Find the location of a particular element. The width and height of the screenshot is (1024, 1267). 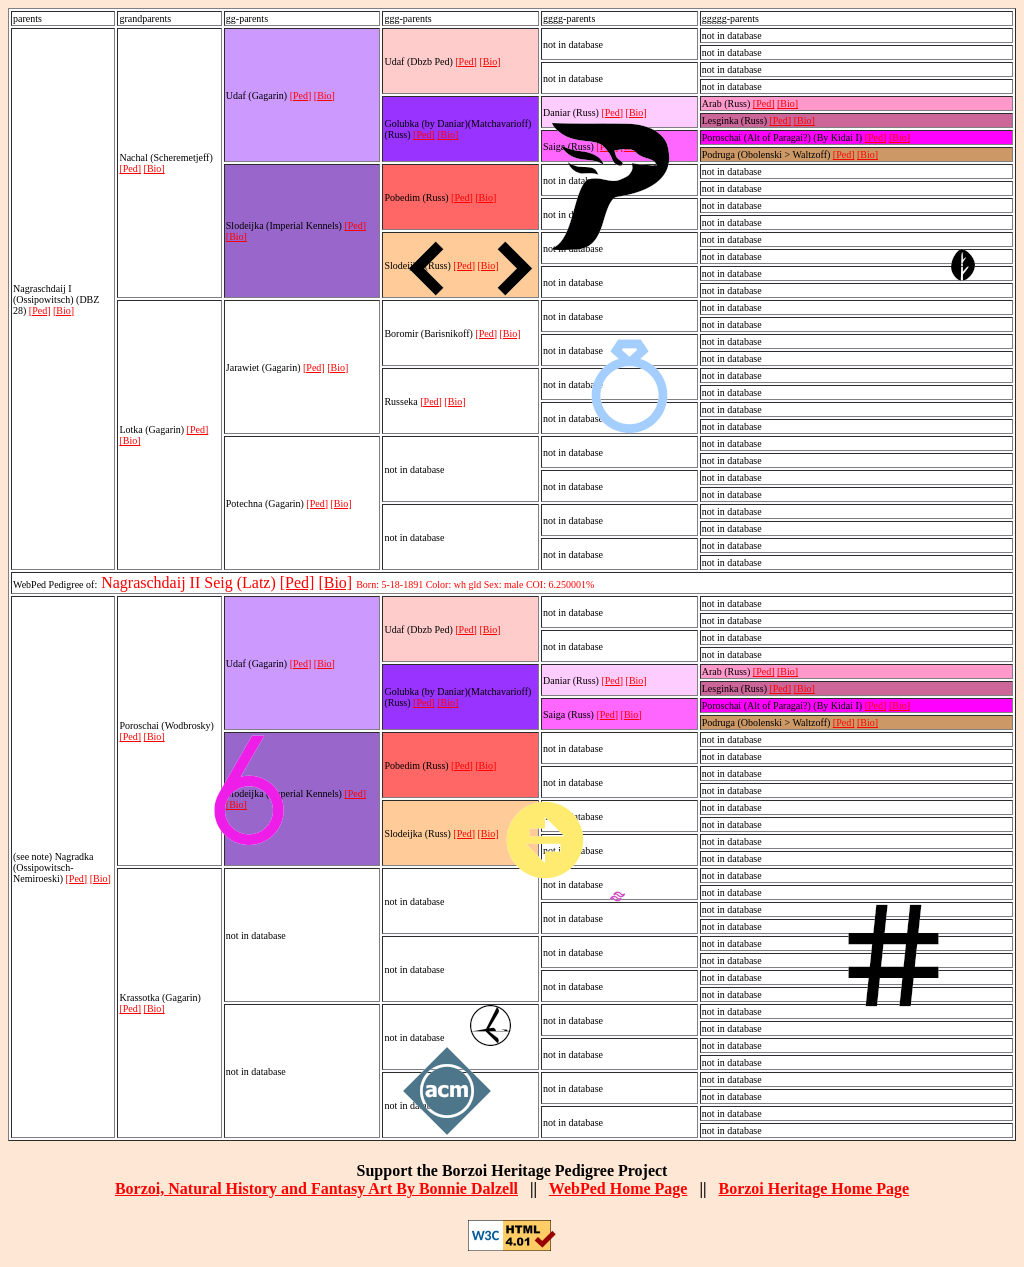

tailwind css framework logo is located at coordinates (617, 896).